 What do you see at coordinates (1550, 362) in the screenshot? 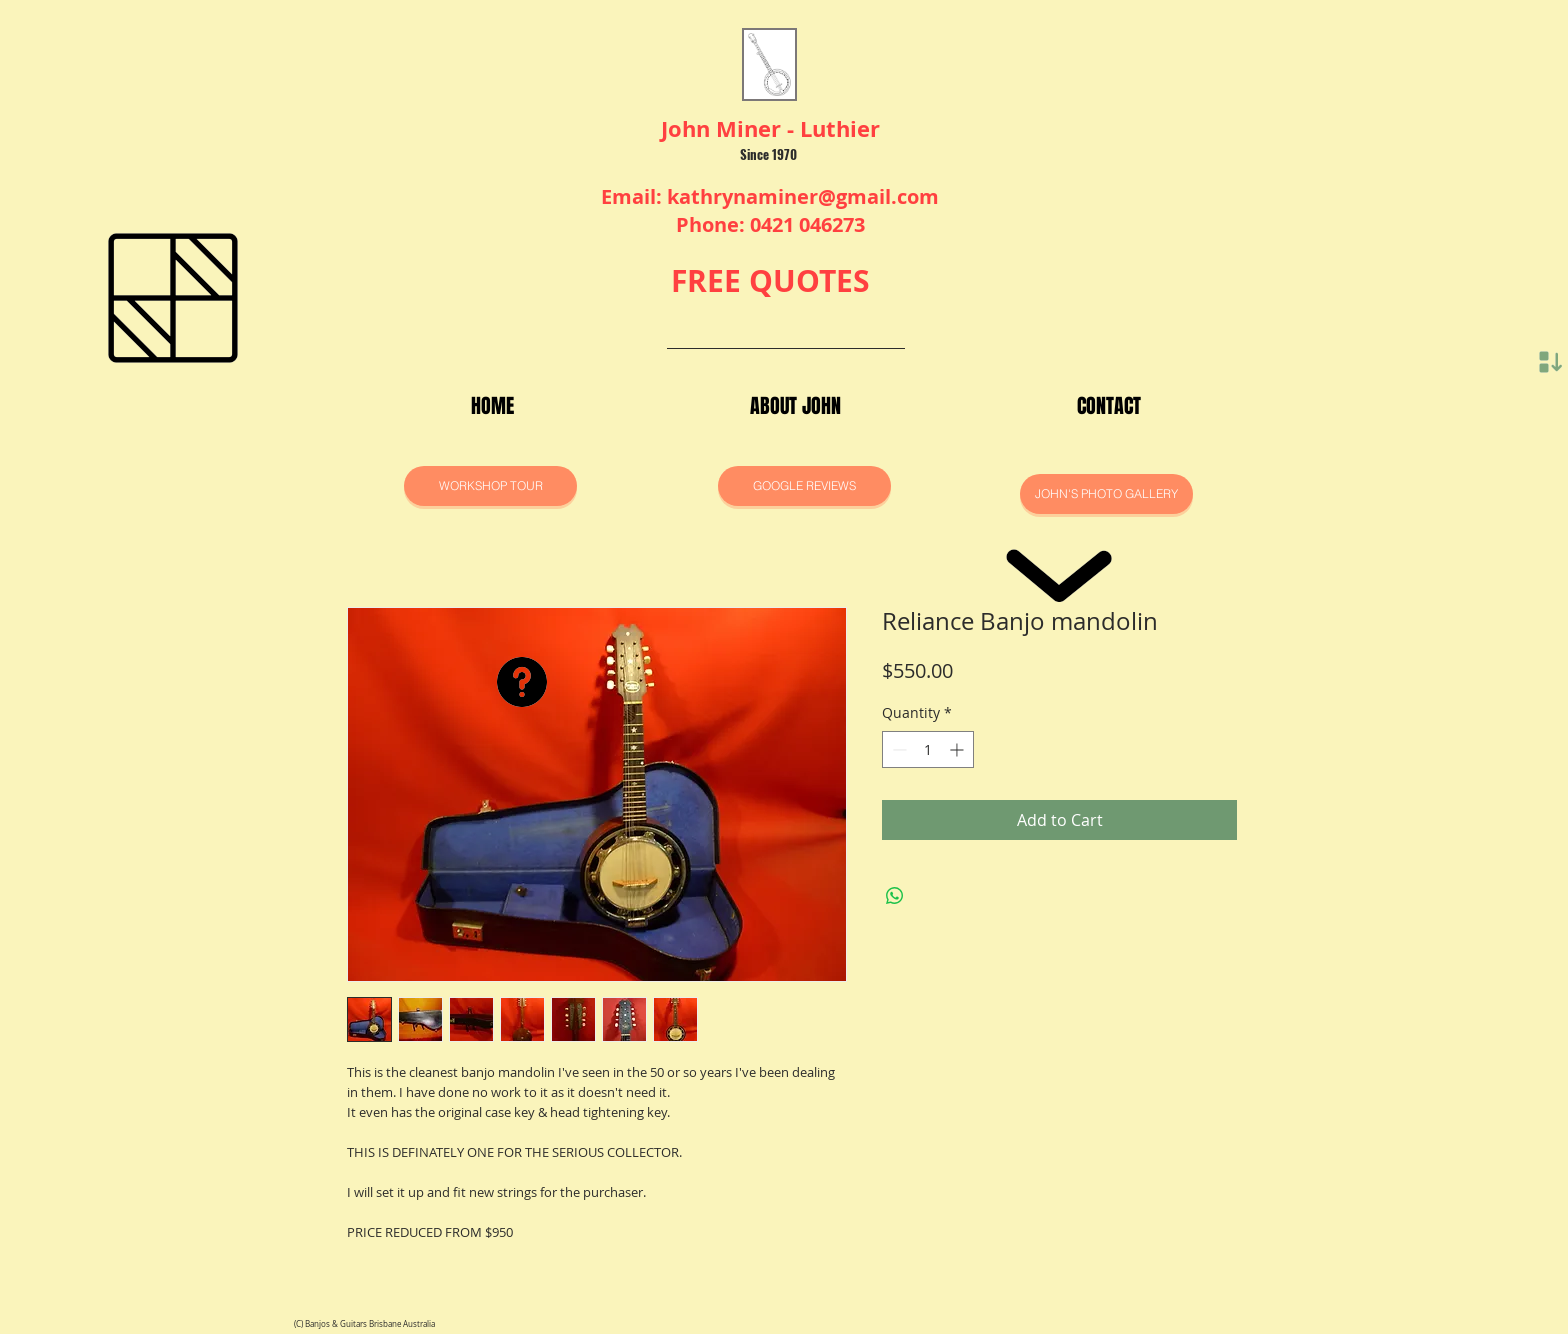
I see `sort items in descending order` at bounding box center [1550, 362].